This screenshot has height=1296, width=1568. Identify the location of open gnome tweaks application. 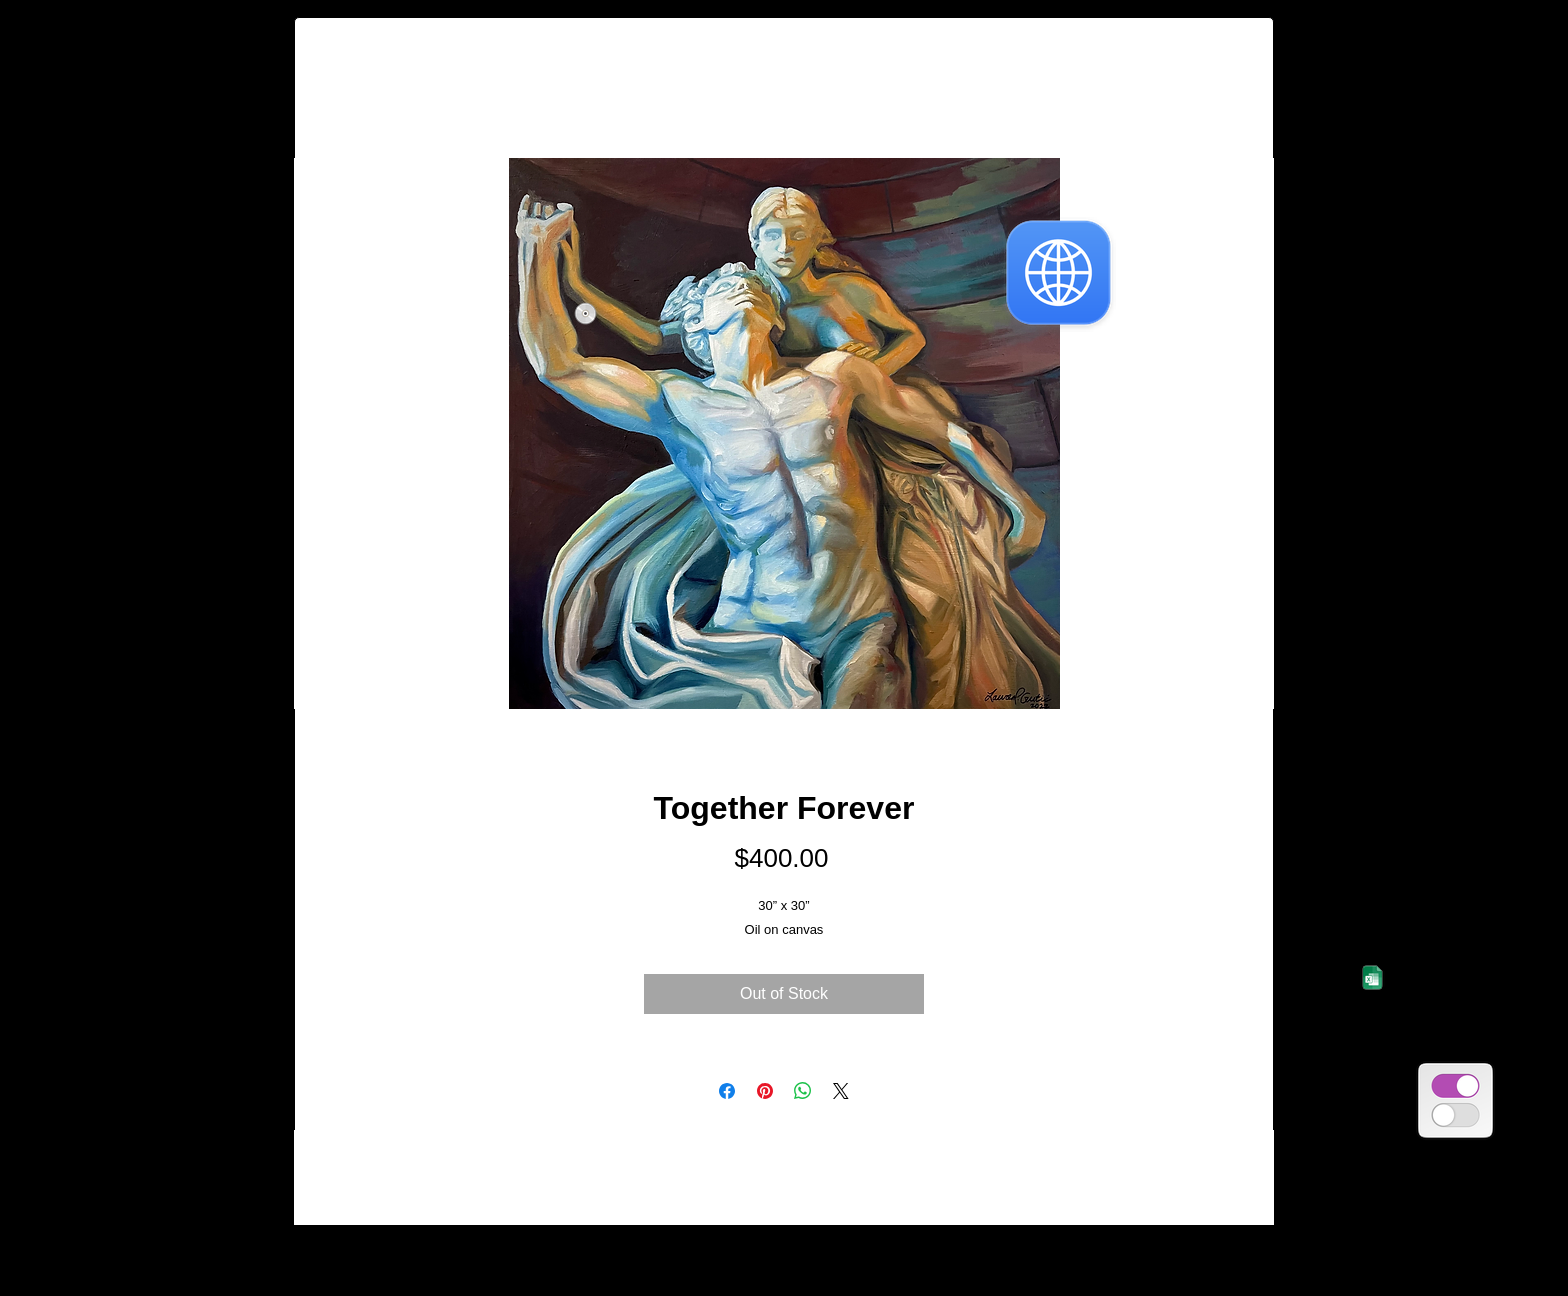
(1455, 1100).